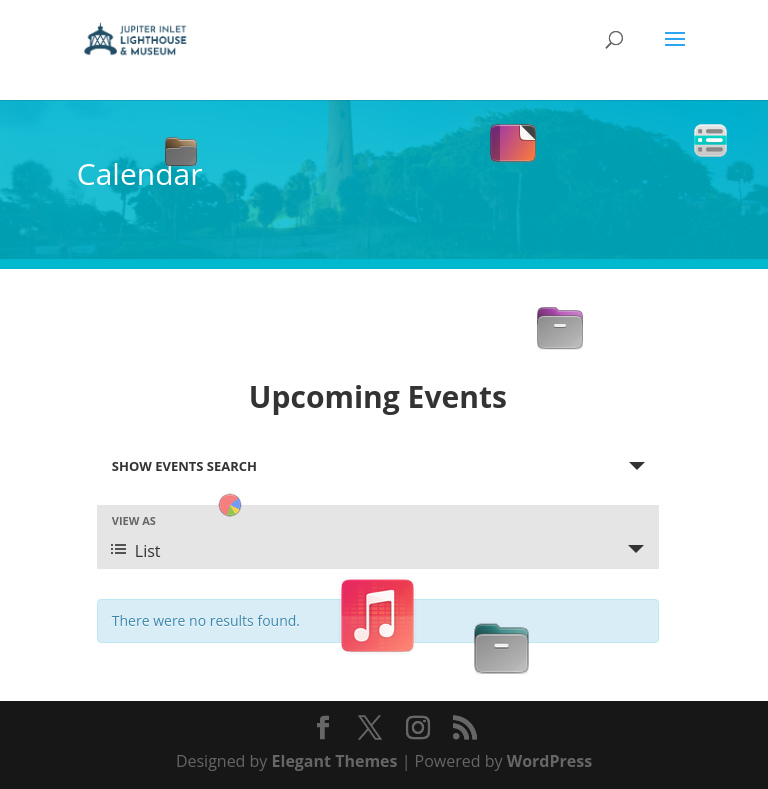 This screenshot has height=789, width=768. What do you see at coordinates (377, 615) in the screenshot?
I see `open the gnome music app` at bounding box center [377, 615].